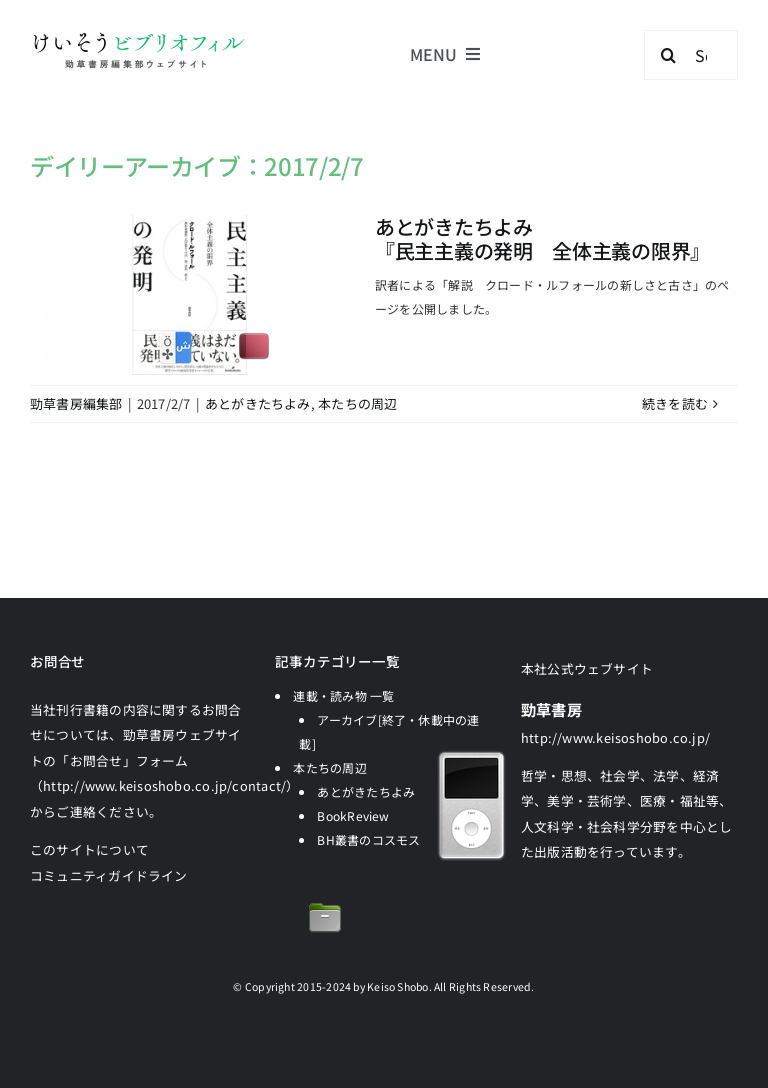  Describe the element at coordinates (471, 805) in the screenshot. I see `access ipod classic device settings` at that location.